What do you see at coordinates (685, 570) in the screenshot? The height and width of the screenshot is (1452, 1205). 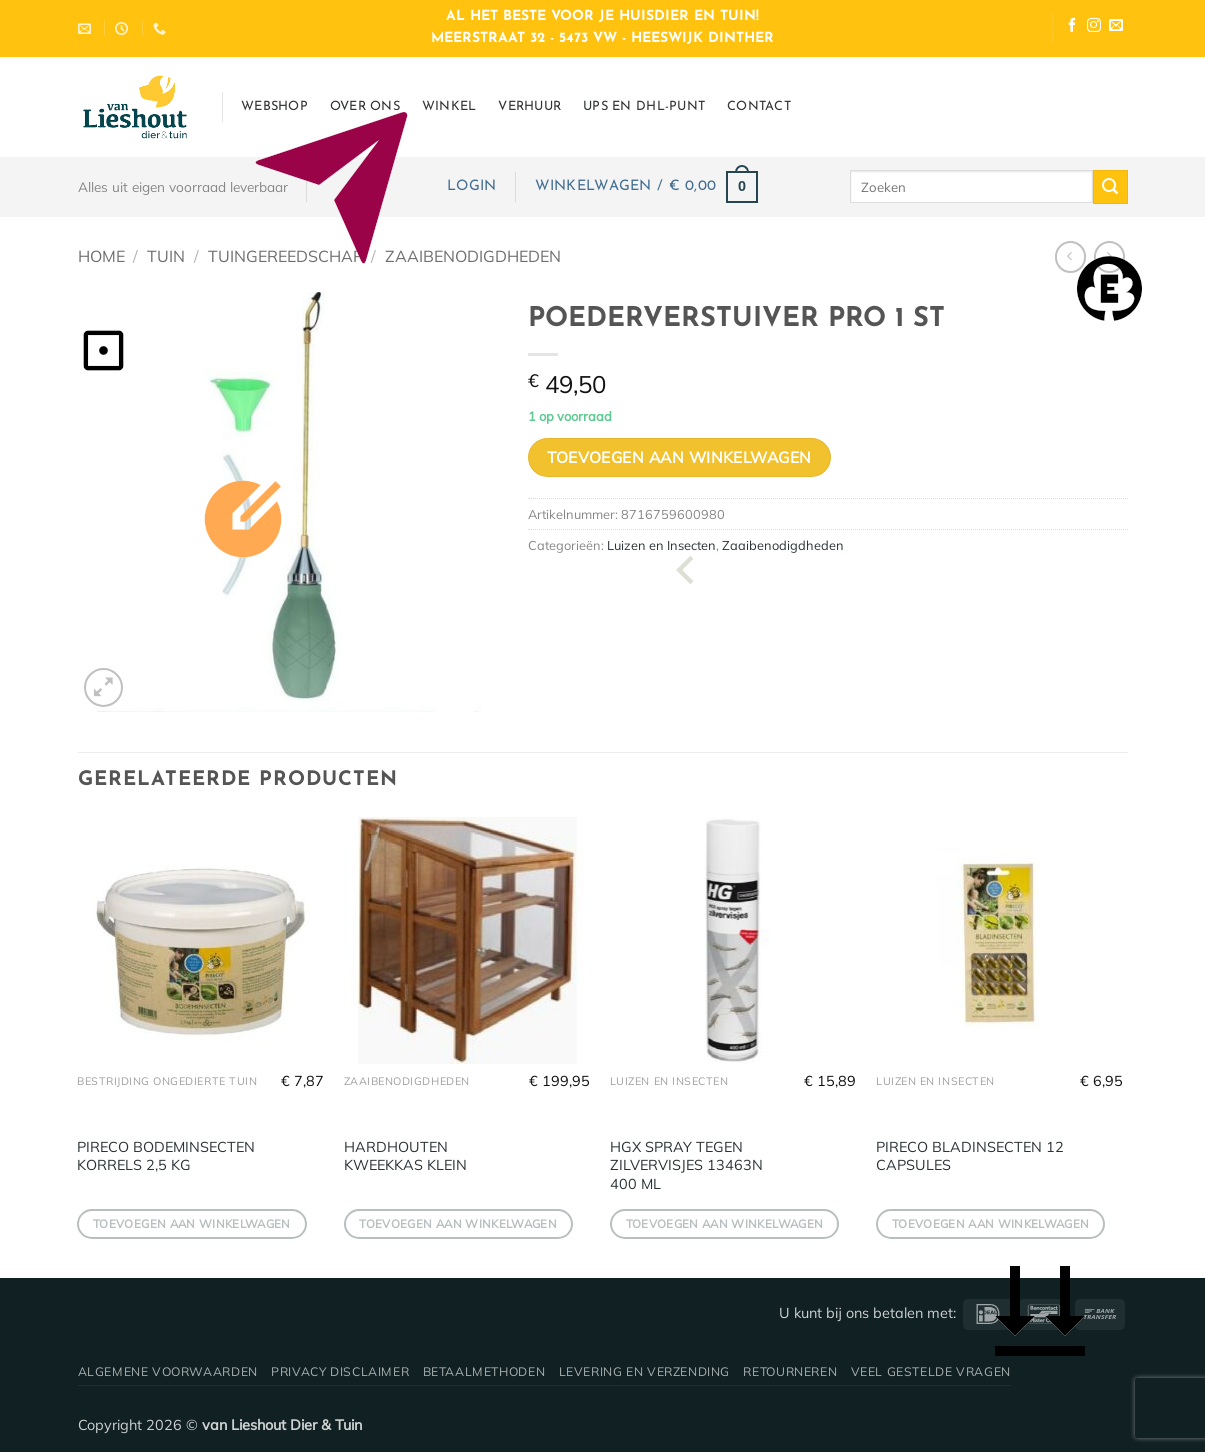 I see `go back to the previous screen` at bounding box center [685, 570].